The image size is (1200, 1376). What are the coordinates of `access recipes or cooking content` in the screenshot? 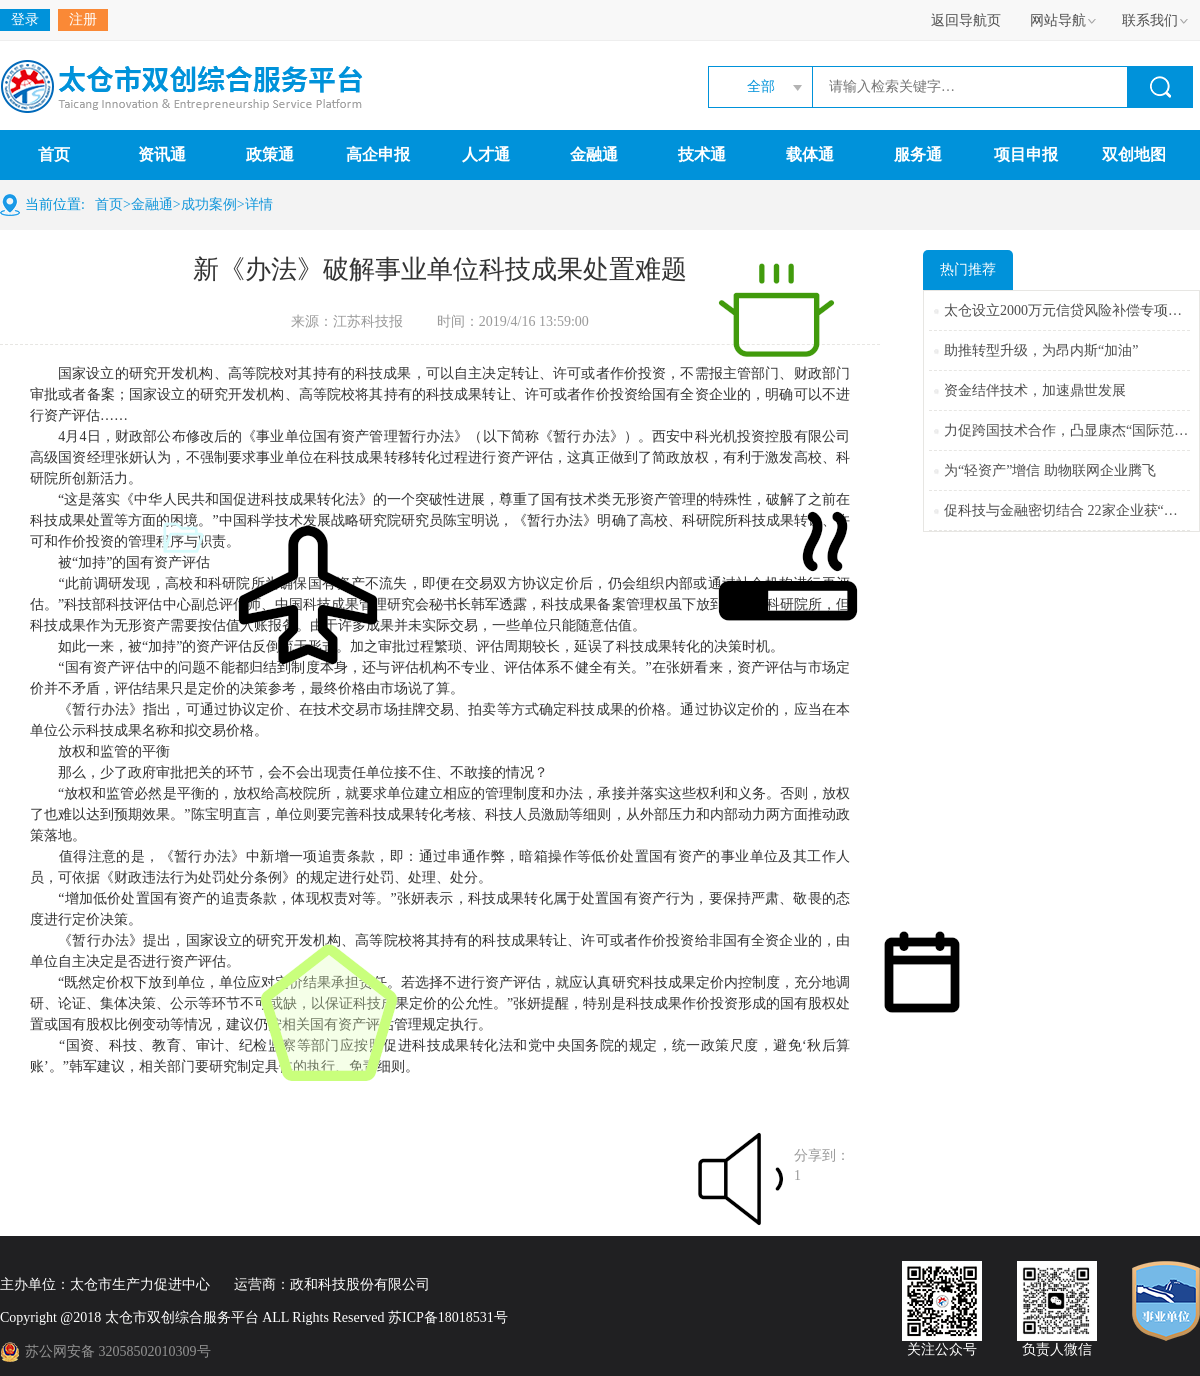 It's located at (776, 317).